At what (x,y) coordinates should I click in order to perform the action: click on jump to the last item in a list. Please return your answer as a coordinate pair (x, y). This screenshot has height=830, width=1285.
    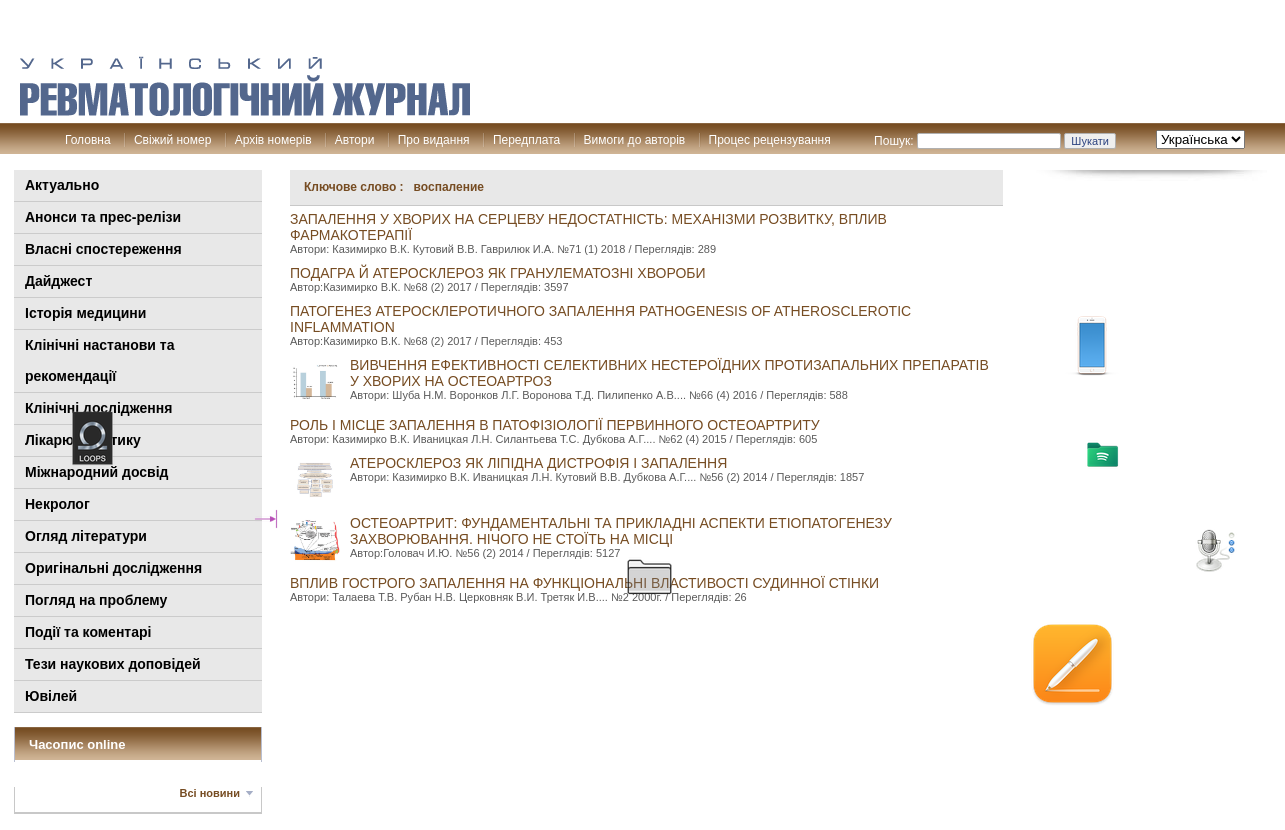
    Looking at the image, I should click on (266, 519).